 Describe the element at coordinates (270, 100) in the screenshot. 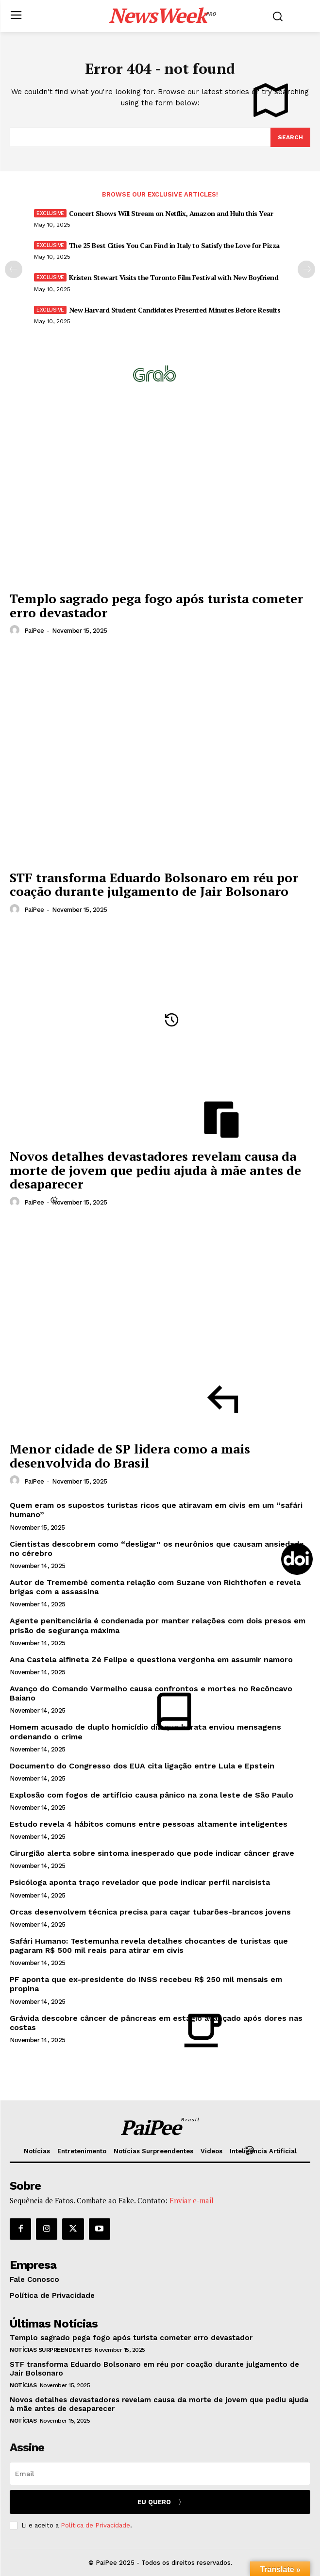

I see `view map` at that location.